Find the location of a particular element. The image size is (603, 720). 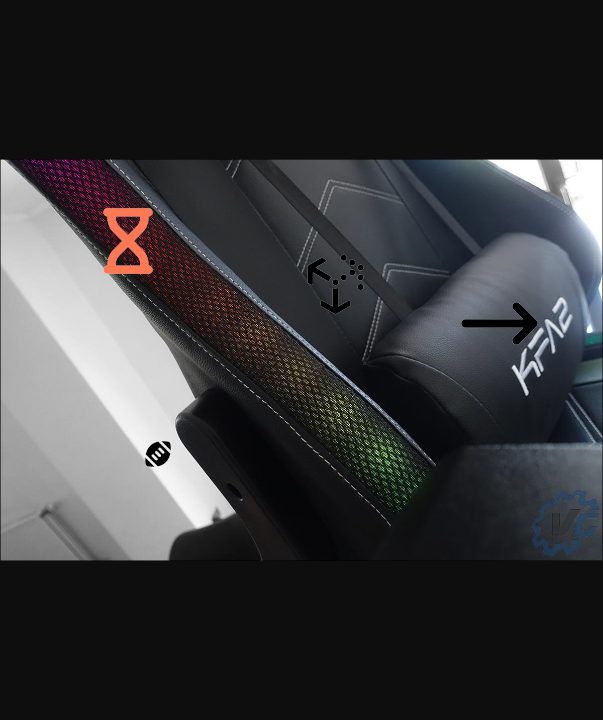

indicates a loading or waiting state is located at coordinates (128, 241).